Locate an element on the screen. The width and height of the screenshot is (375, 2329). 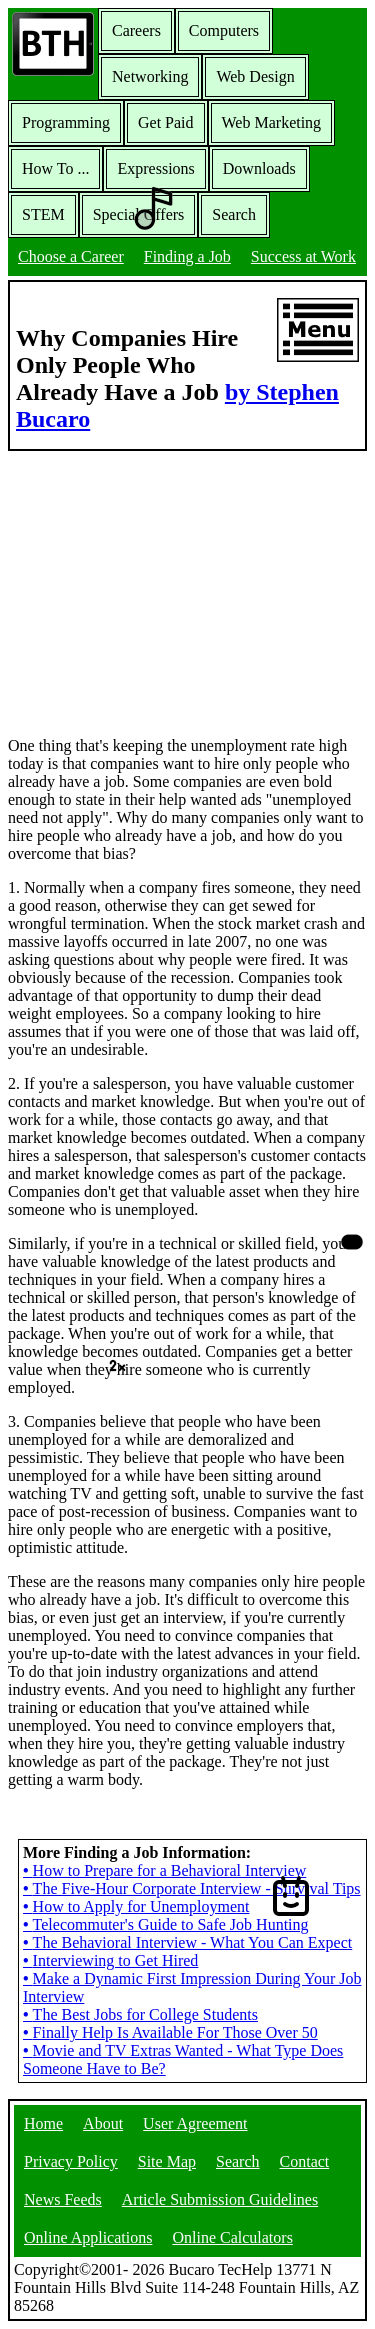
apply 2x multiplier to current value is located at coordinates (117, 1365).